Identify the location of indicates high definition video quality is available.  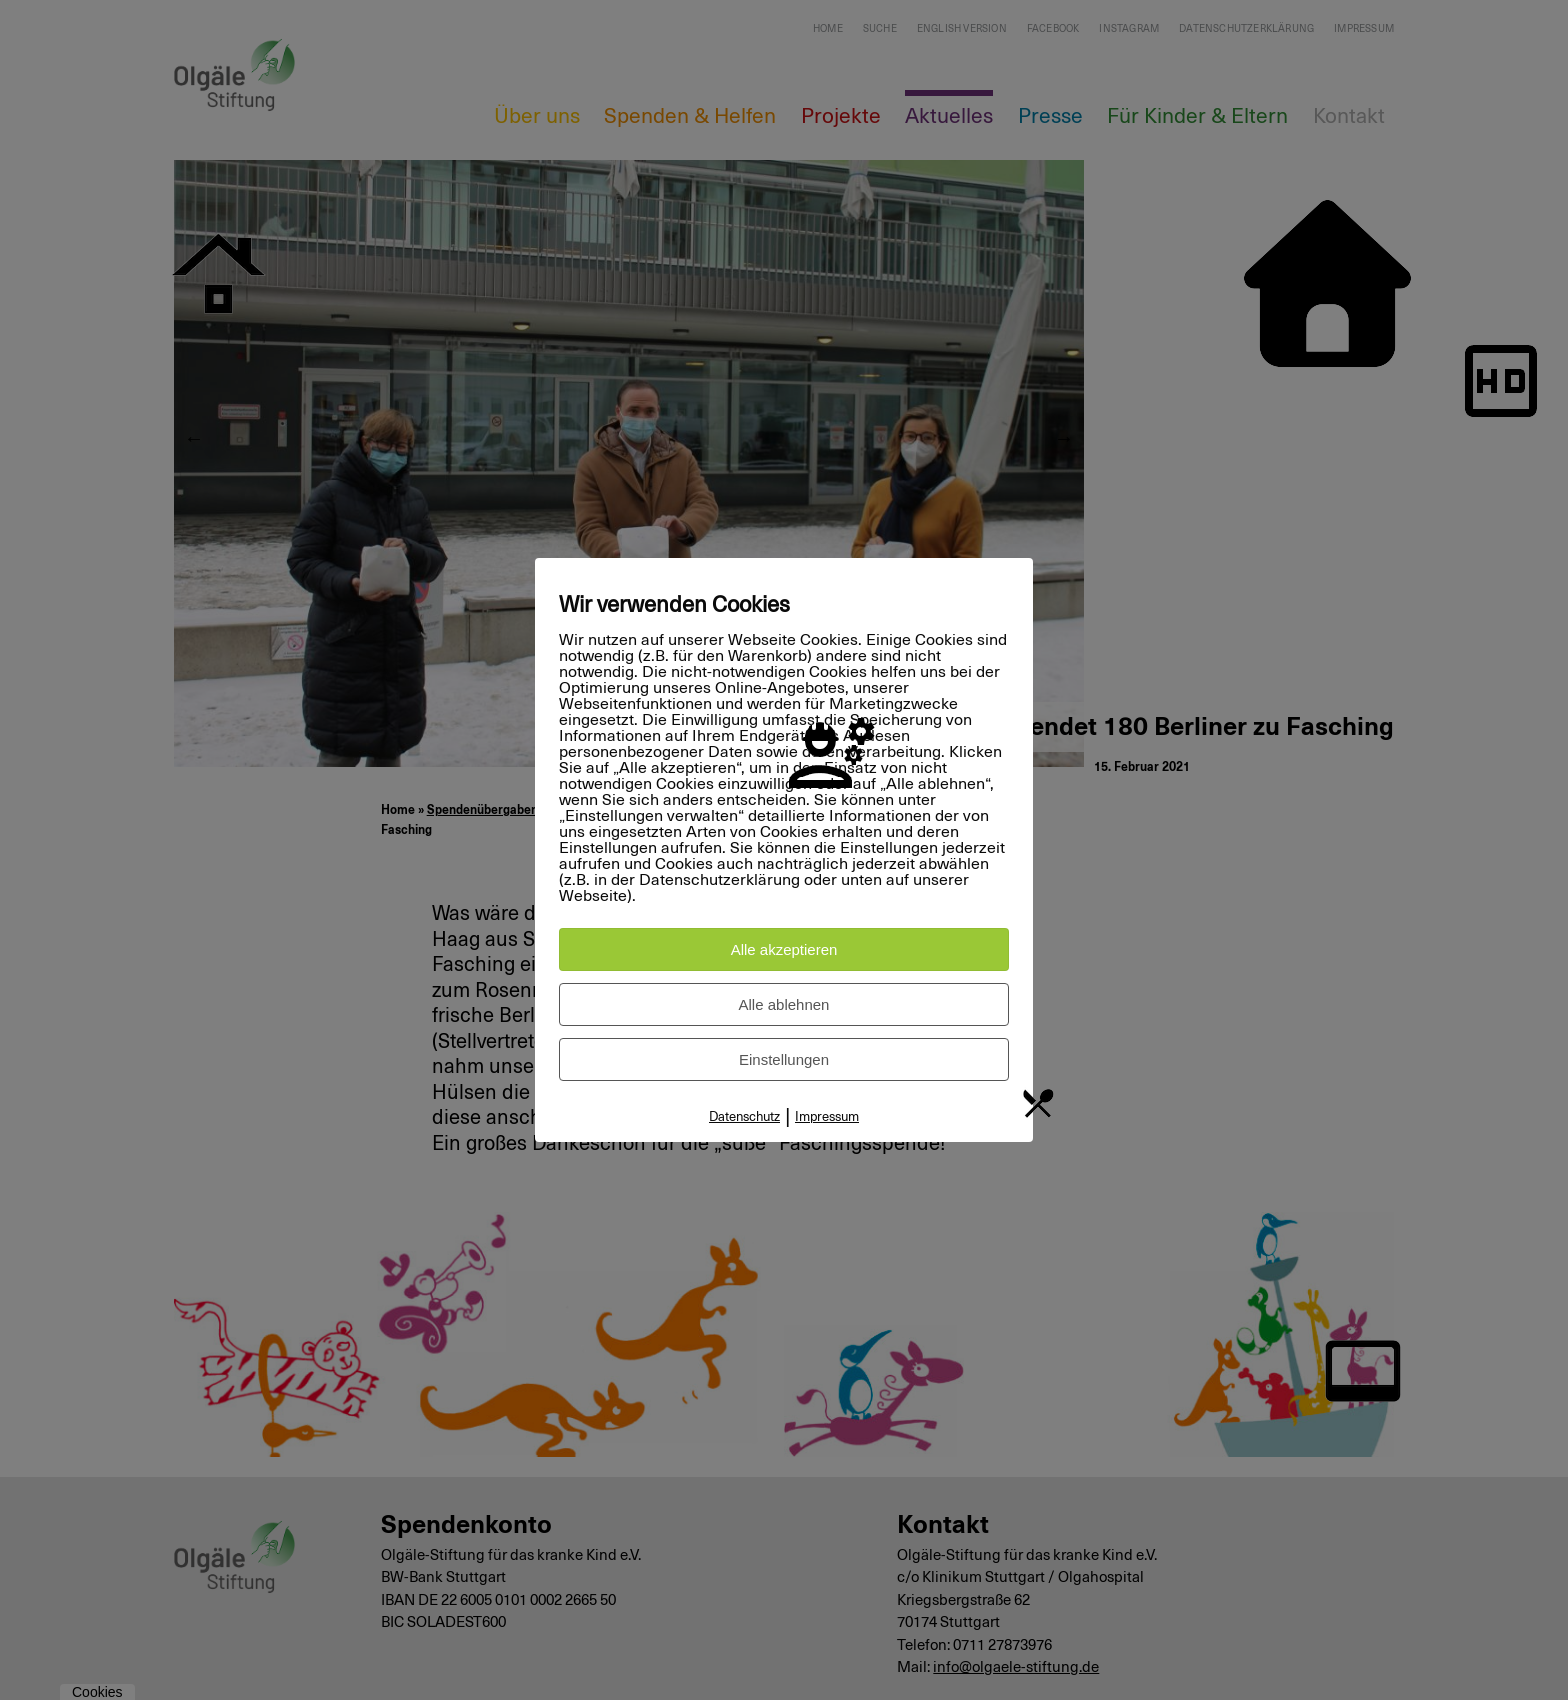
(1501, 381).